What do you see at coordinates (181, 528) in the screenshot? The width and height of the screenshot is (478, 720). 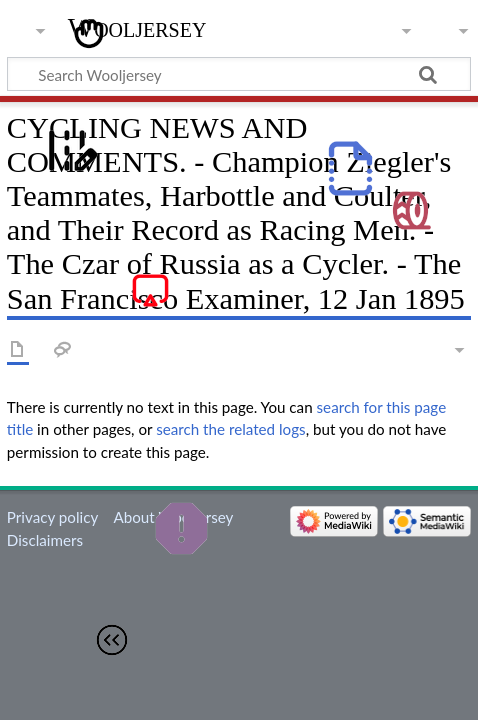 I see `indicates a critical warning or error state` at bounding box center [181, 528].